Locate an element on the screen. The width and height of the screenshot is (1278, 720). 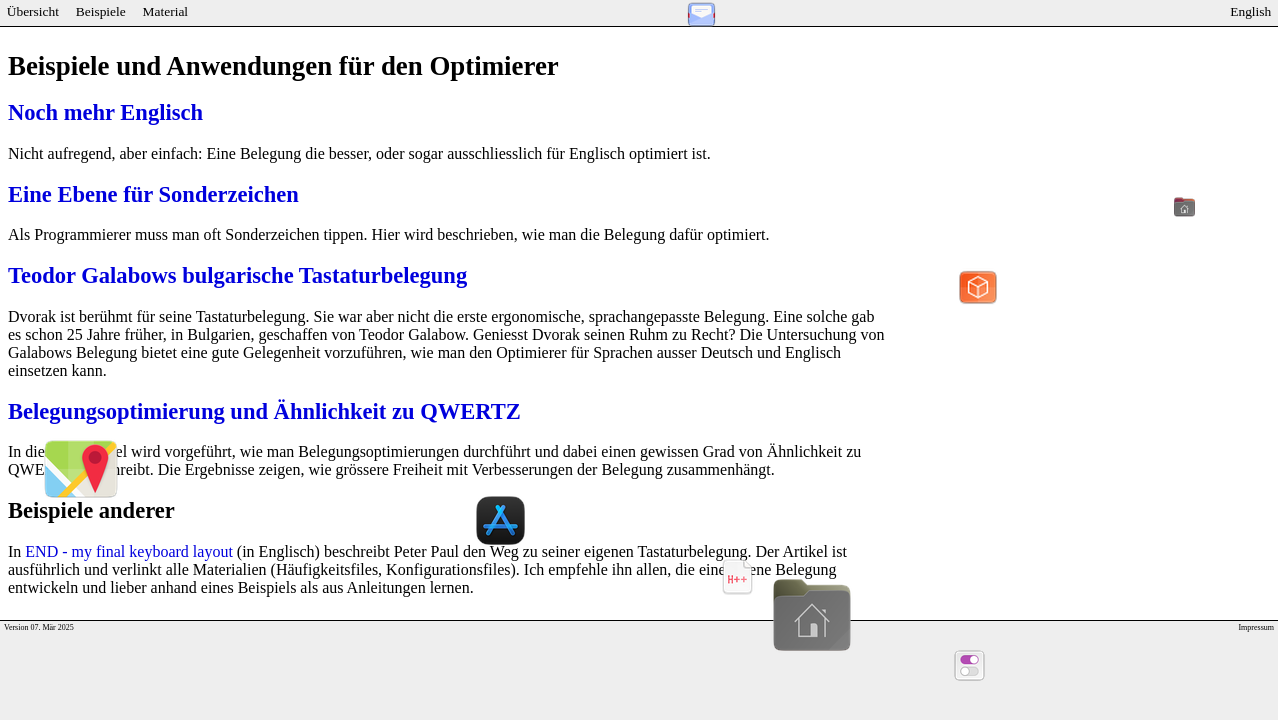
a C++ header file is located at coordinates (737, 576).